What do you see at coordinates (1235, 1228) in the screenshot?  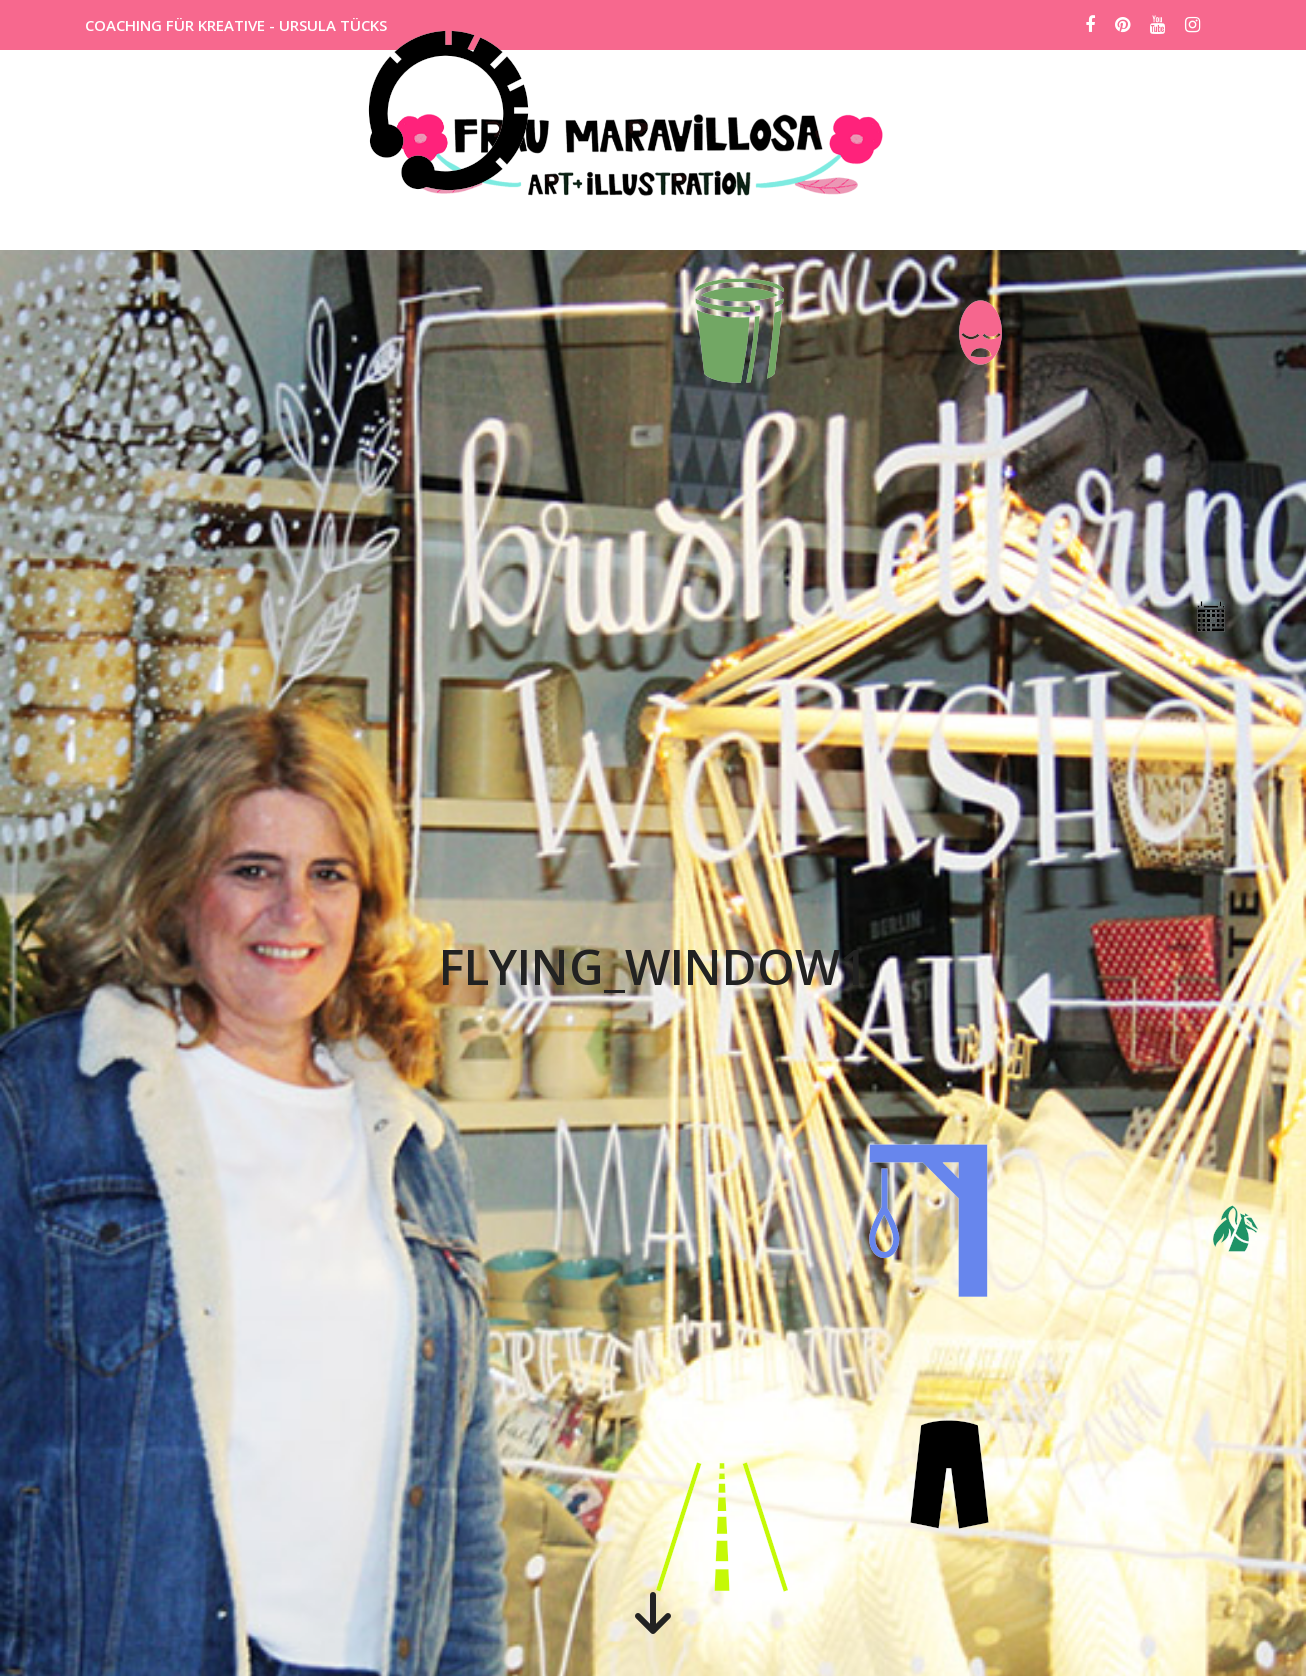 I see `select a ranger or mounted character class` at bounding box center [1235, 1228].